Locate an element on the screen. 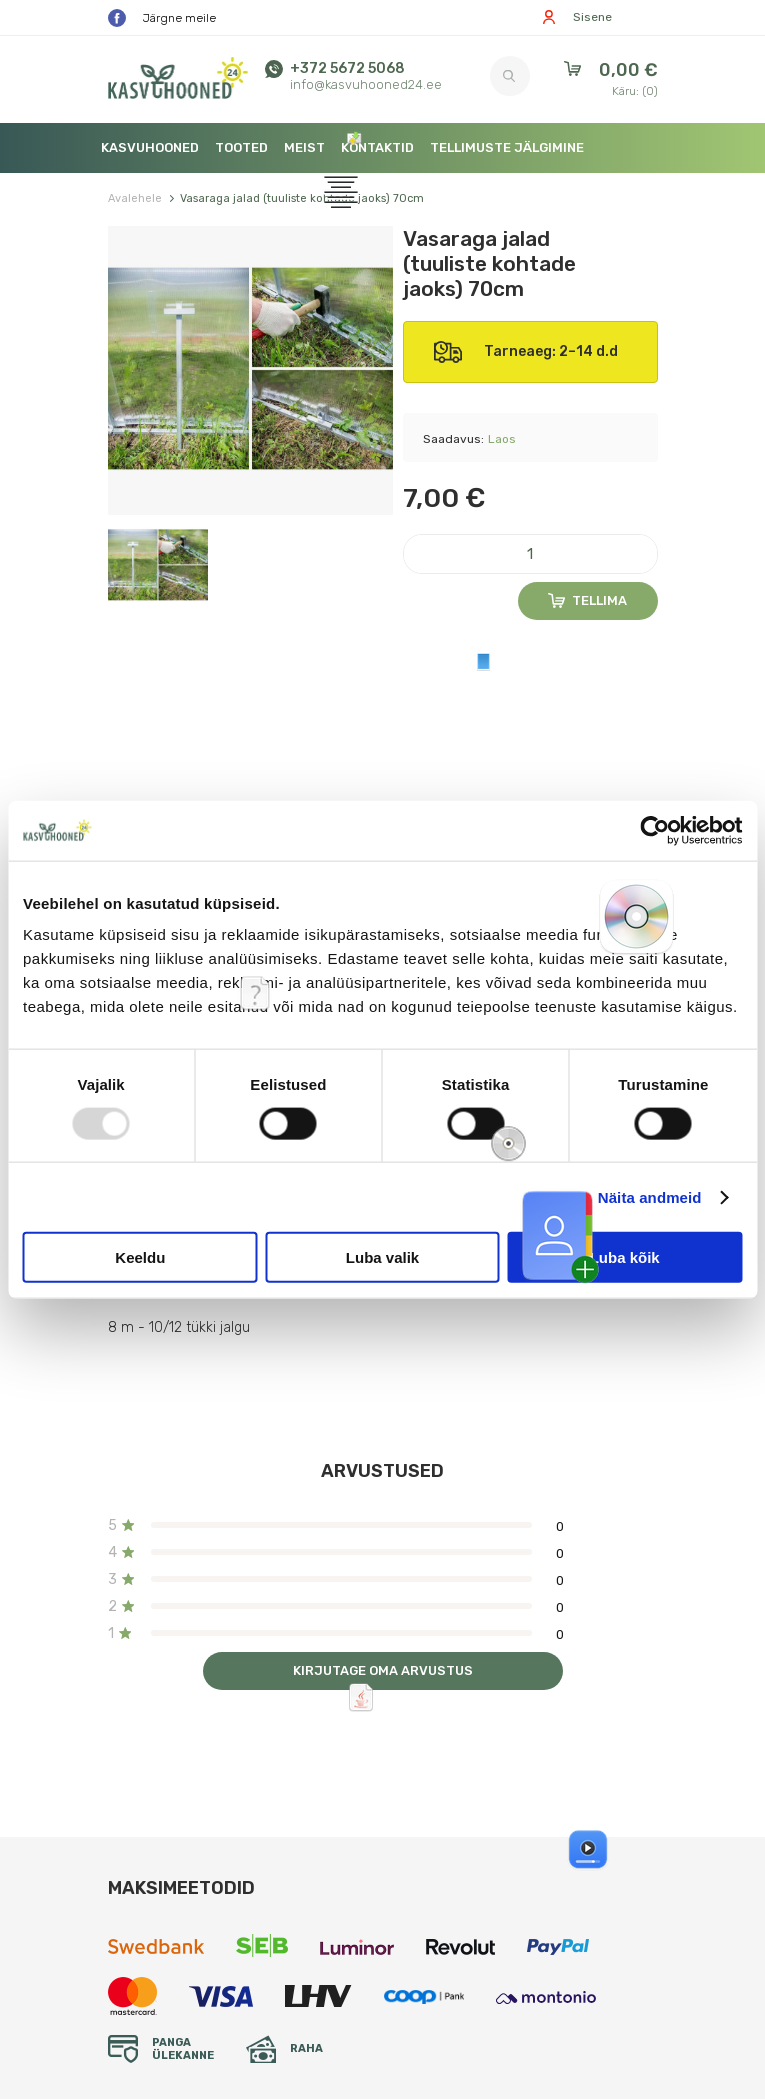 This screenshot has height=2099, width=765. access optical disc settings or media is located at coordinates (636, 916).